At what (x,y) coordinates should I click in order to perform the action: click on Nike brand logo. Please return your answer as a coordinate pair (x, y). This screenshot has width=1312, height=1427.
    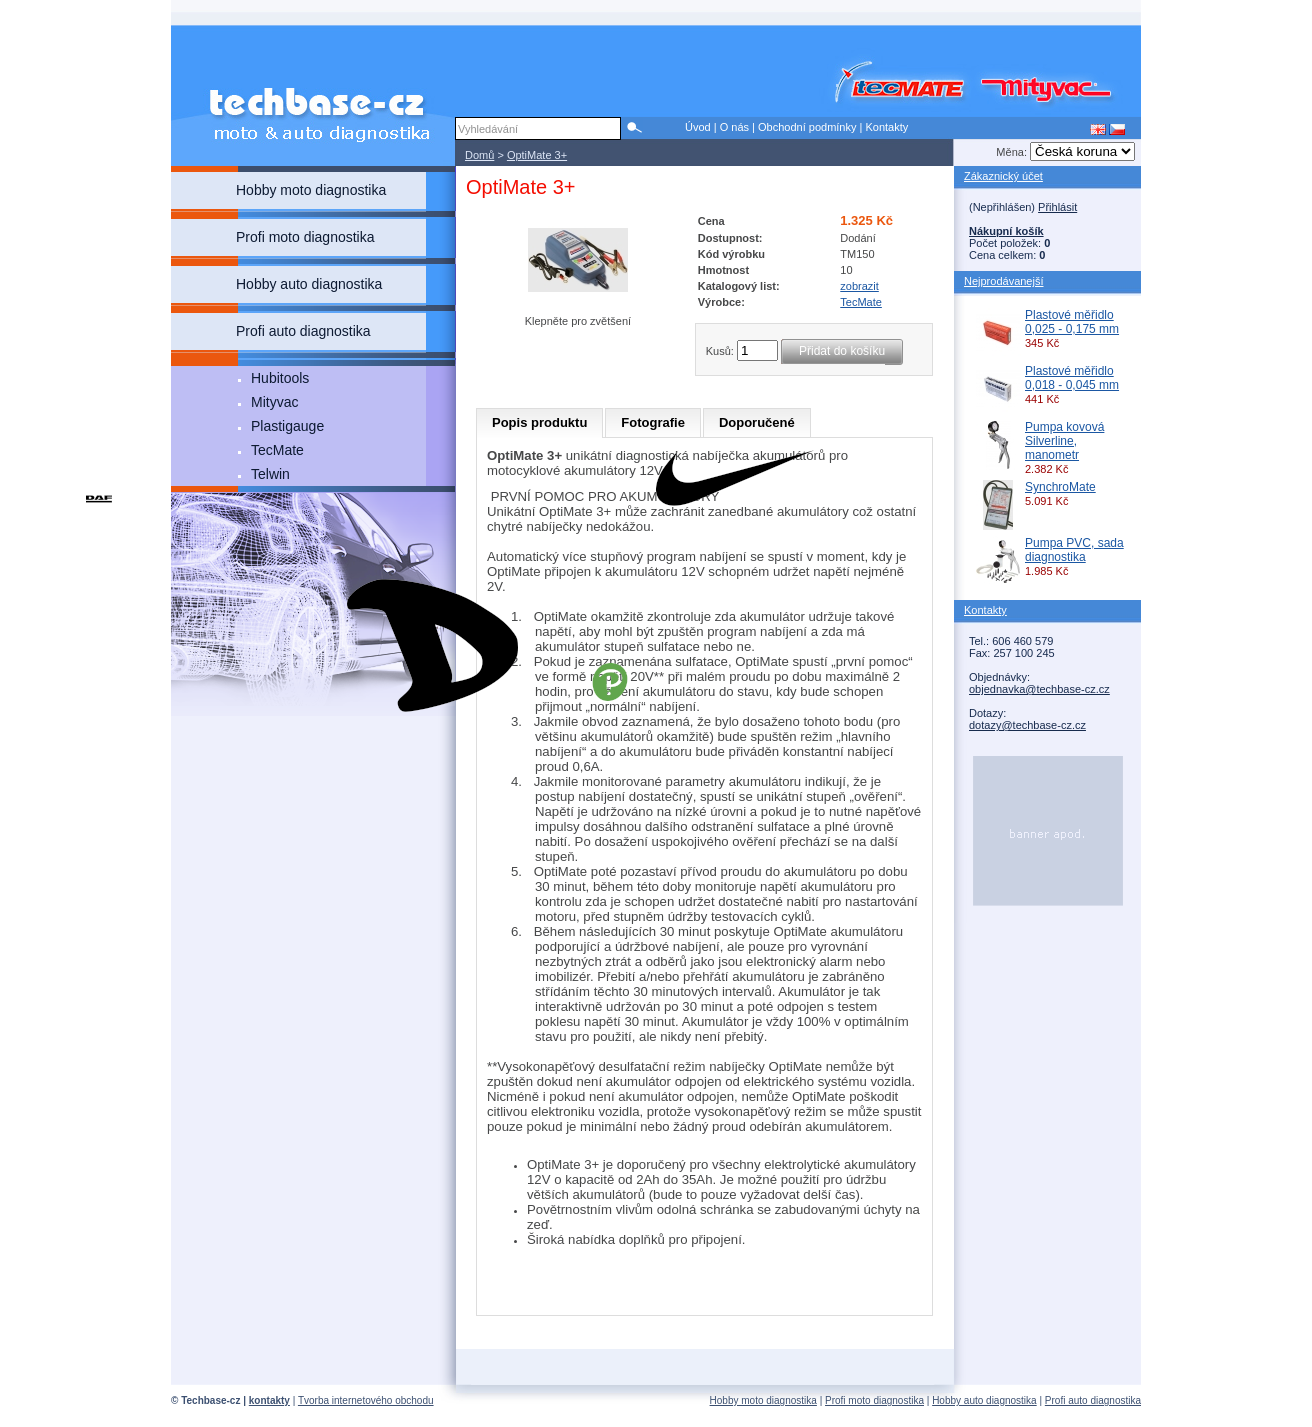
    Looking at the image, I should click on (735, 478).